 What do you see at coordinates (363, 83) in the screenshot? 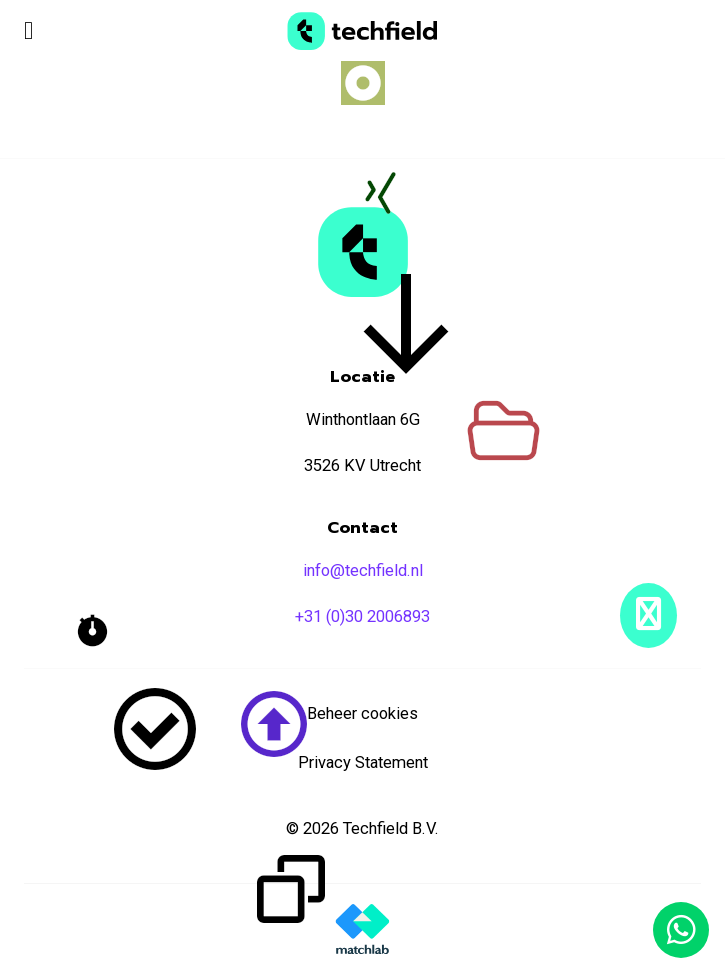
I see `view music album or collection` at bounding box center [363, 83].